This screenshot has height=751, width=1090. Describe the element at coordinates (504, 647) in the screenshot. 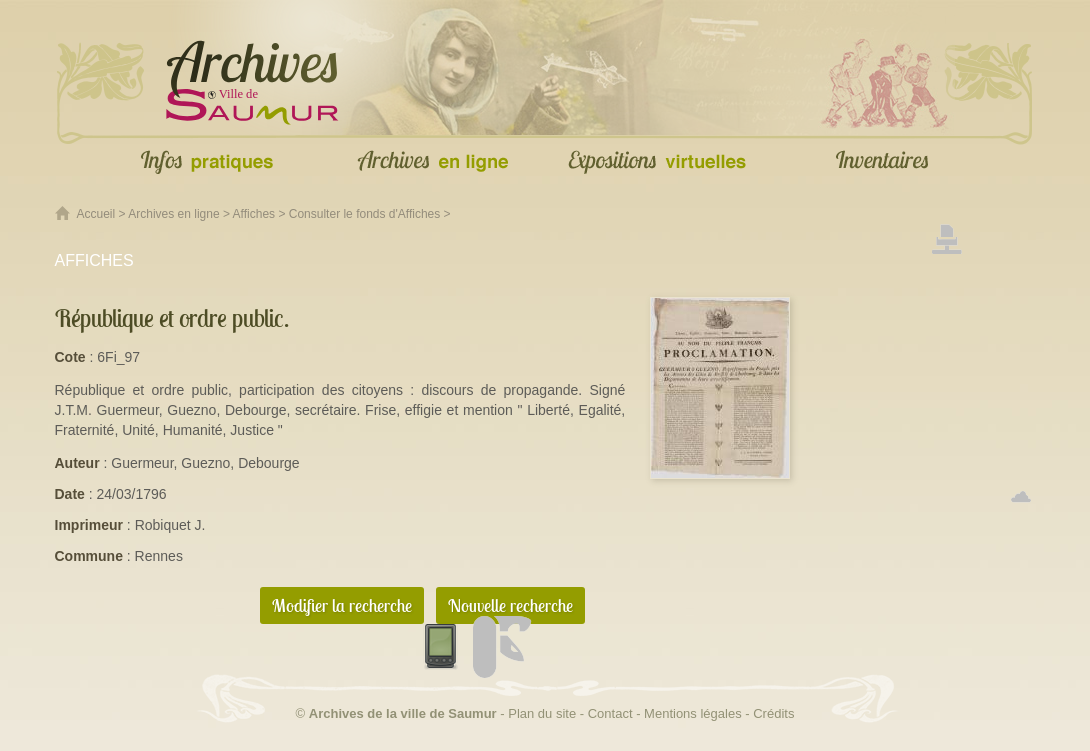

I see `access system utilities and tools` at that location.